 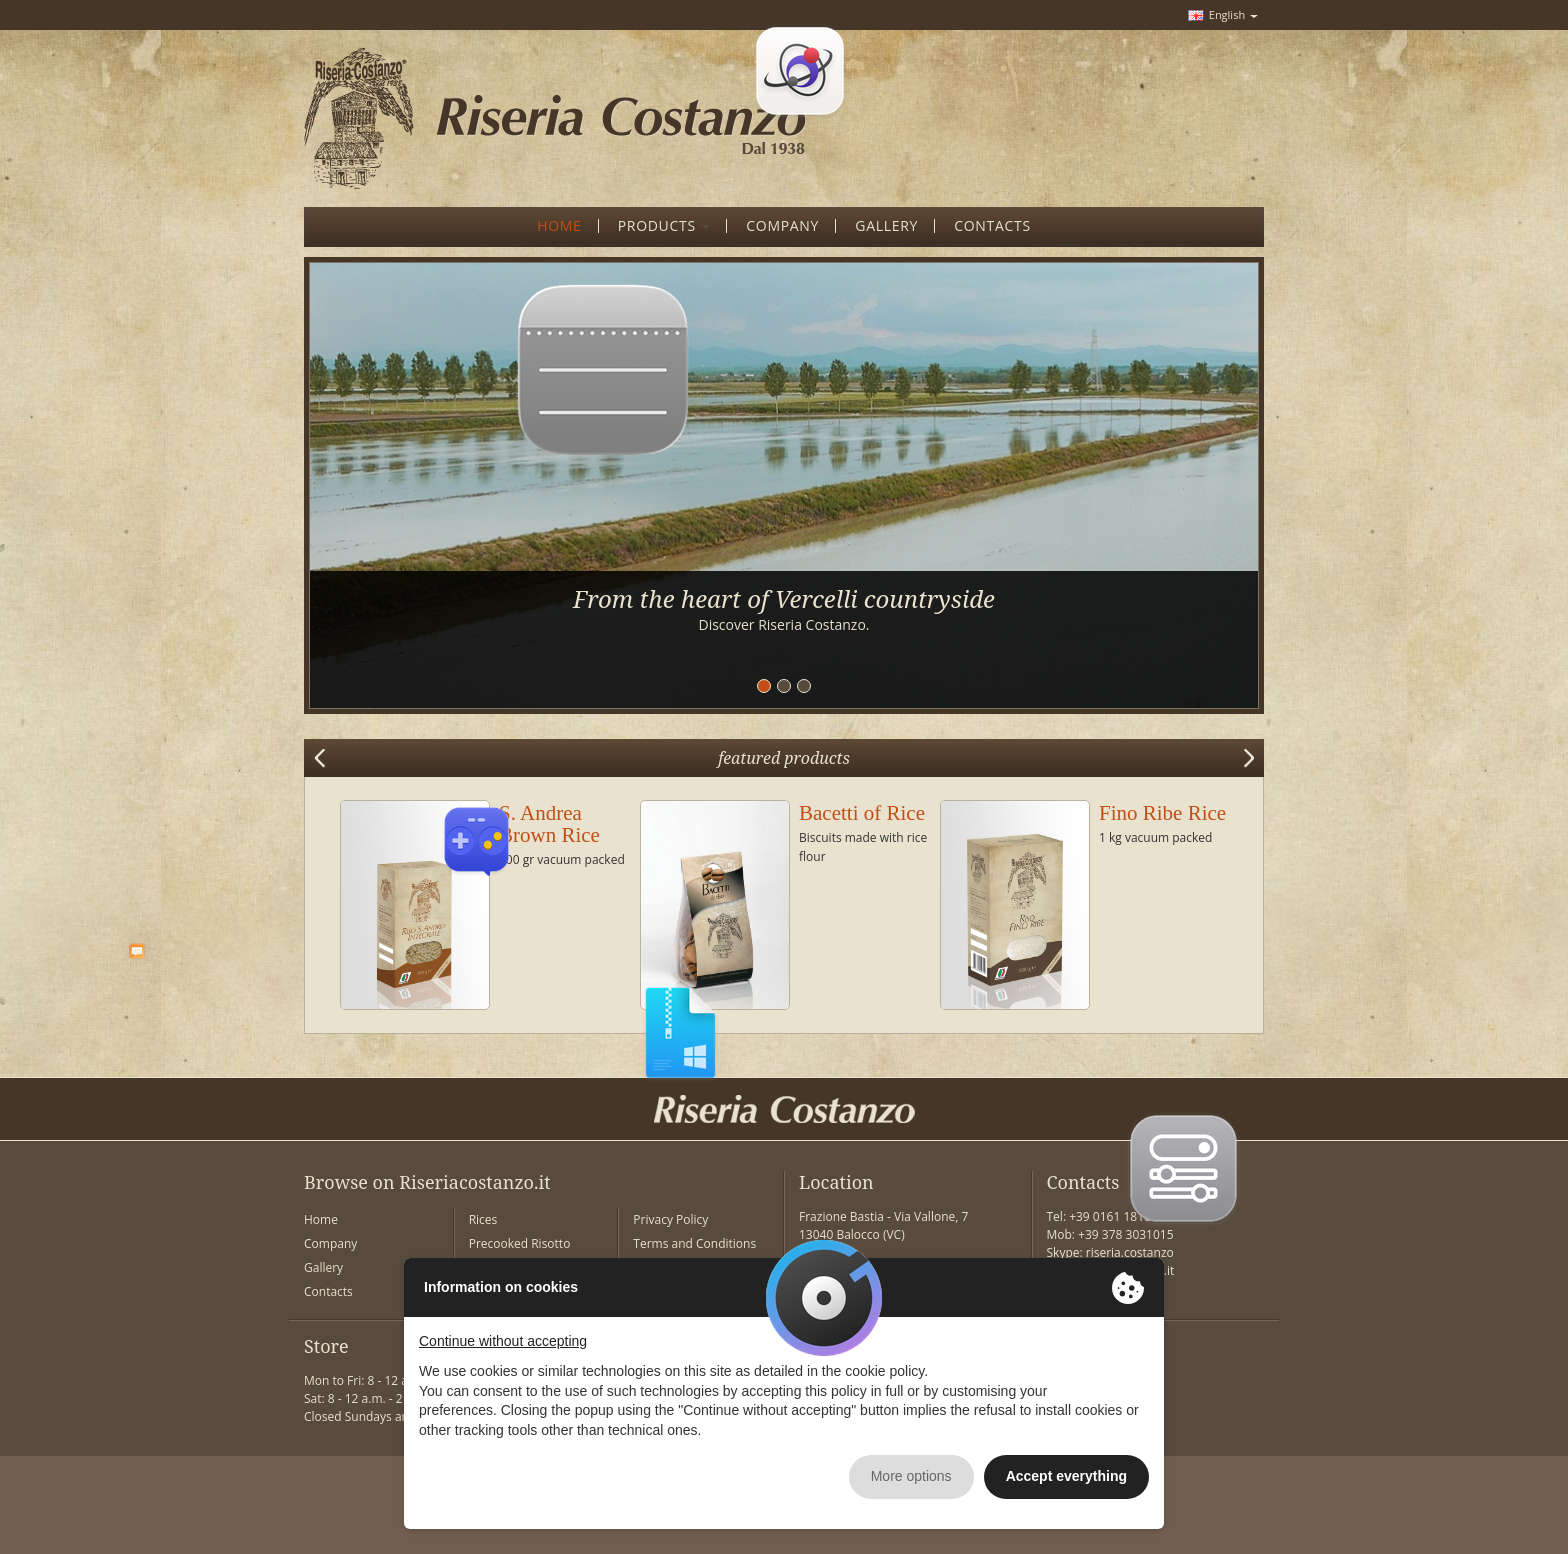 I want to click on a compressed windows executable file, so click(x=680, y=1034).